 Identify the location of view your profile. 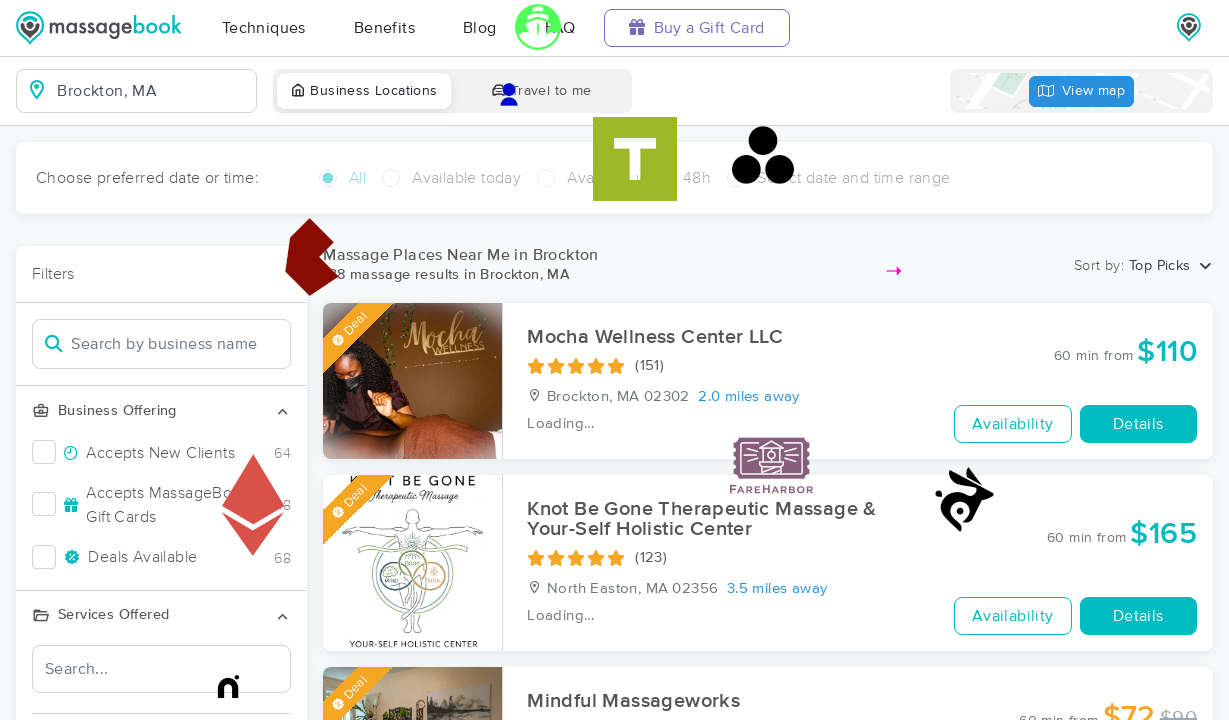
(509, 95).